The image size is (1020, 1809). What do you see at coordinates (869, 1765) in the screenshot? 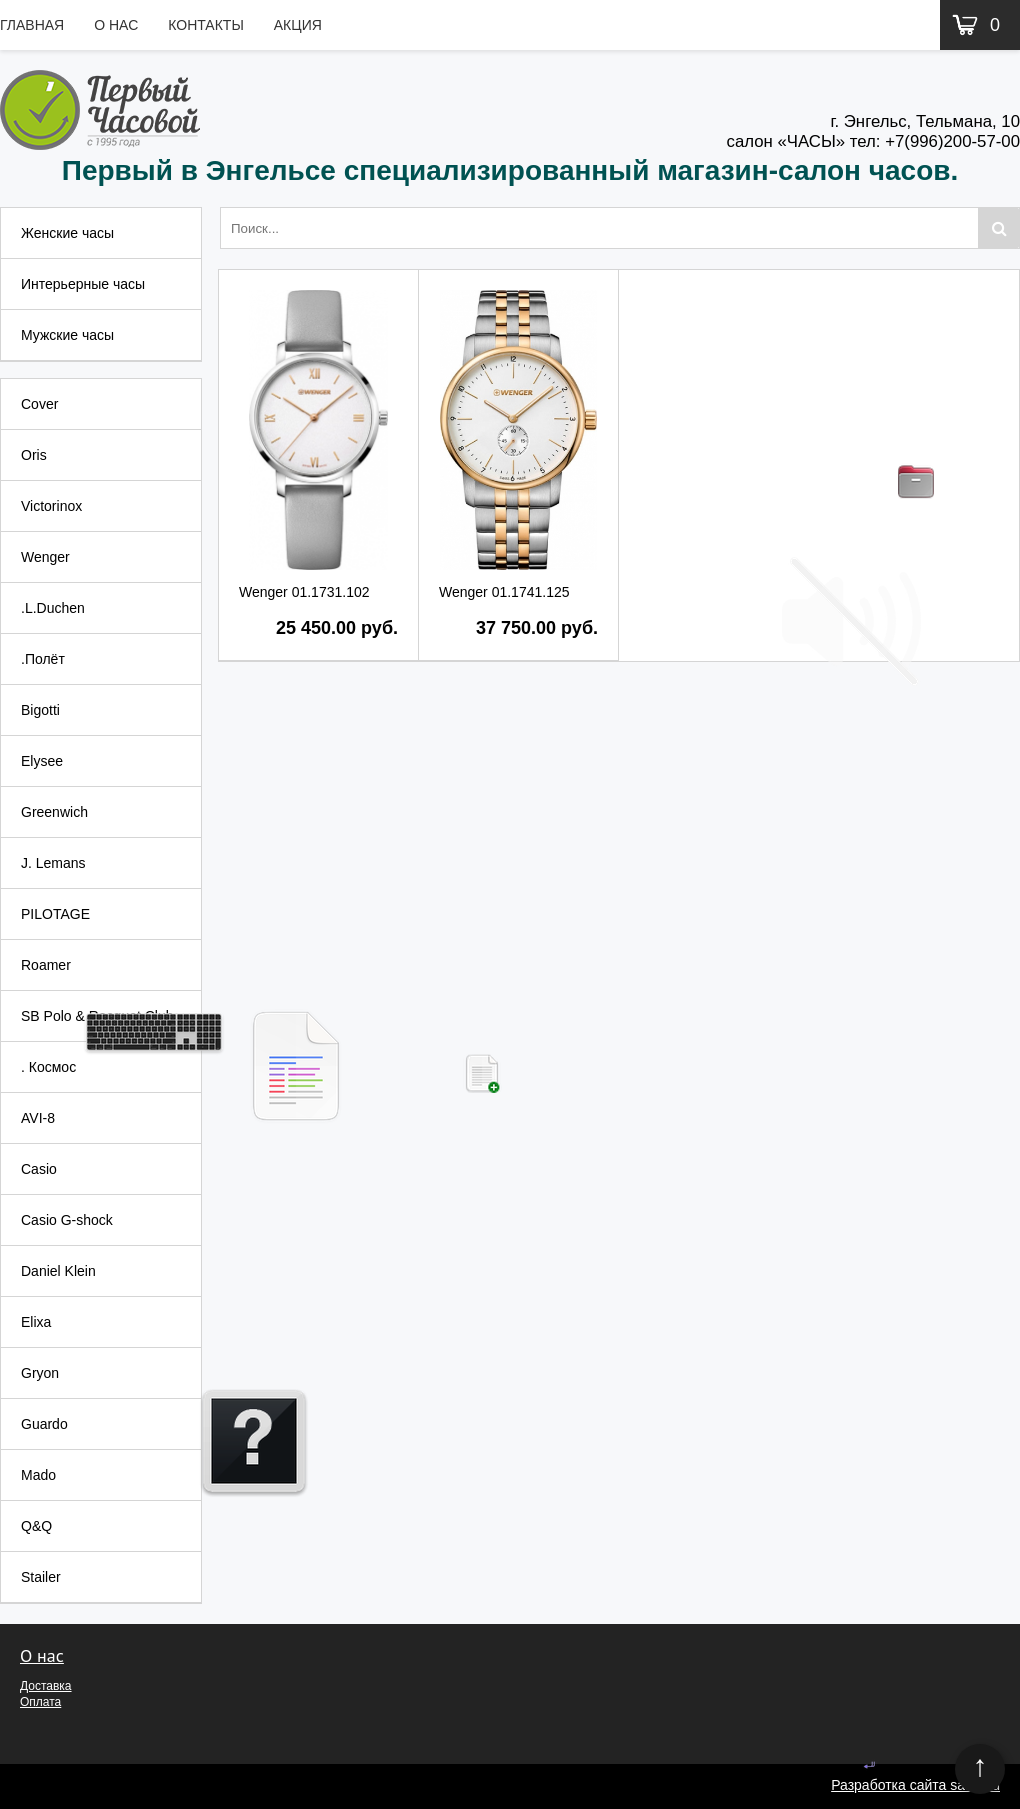
I see `reply all to an email message` at bounding box center [869, 1765].